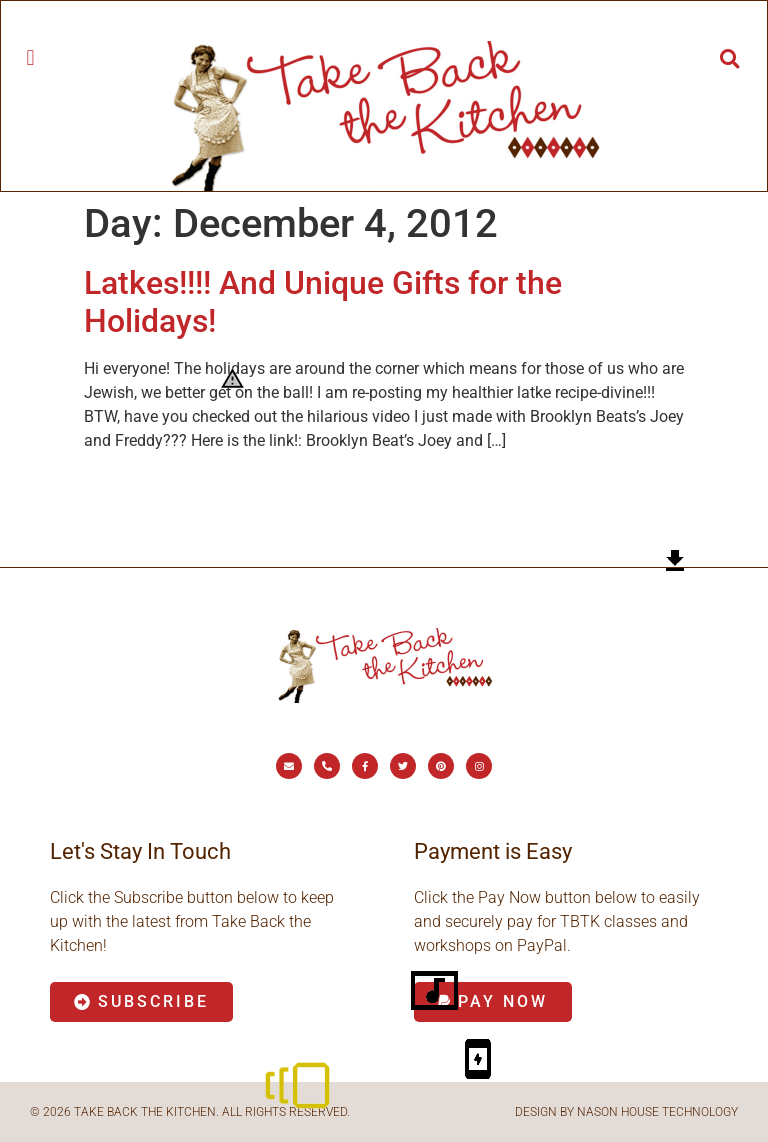 The image size is (768, 1142). I want to click on view version history, so click(297, 1085).